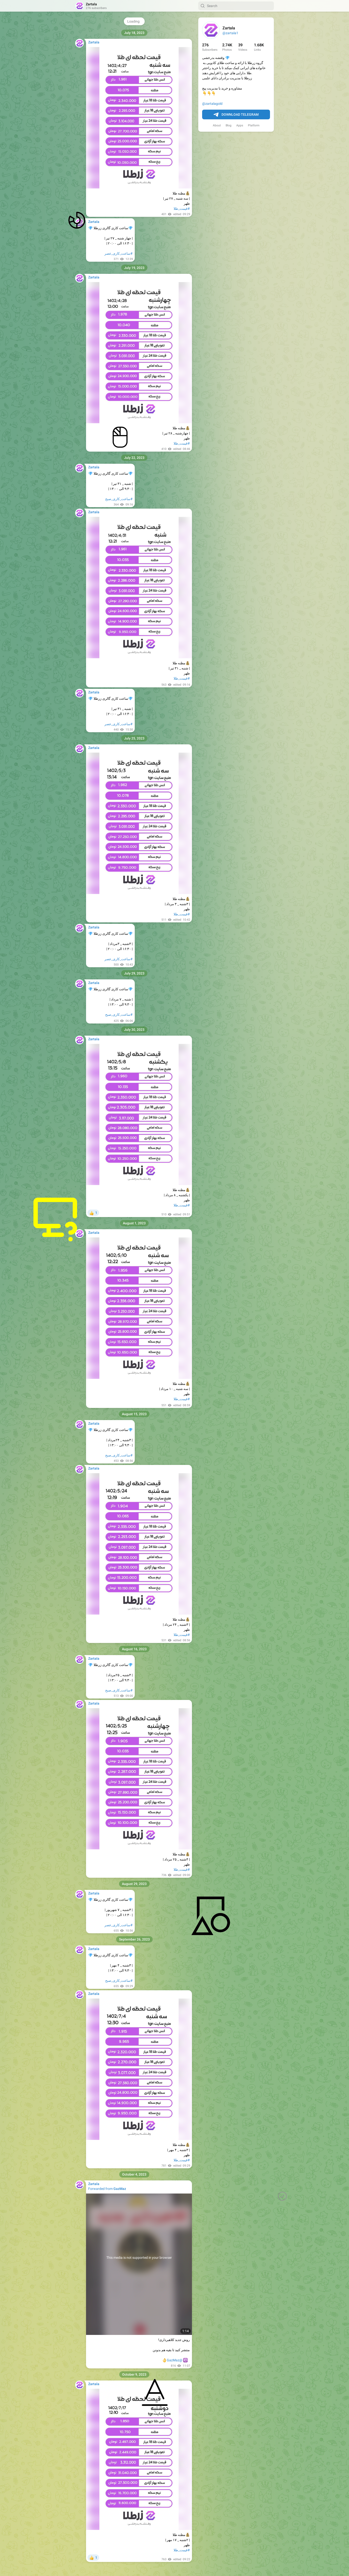 The image size is (349, 2576). Describe the element at coordinates (211, 1916) in the screenshot. I see `view miscellaneous symbols or special characters` at that location.